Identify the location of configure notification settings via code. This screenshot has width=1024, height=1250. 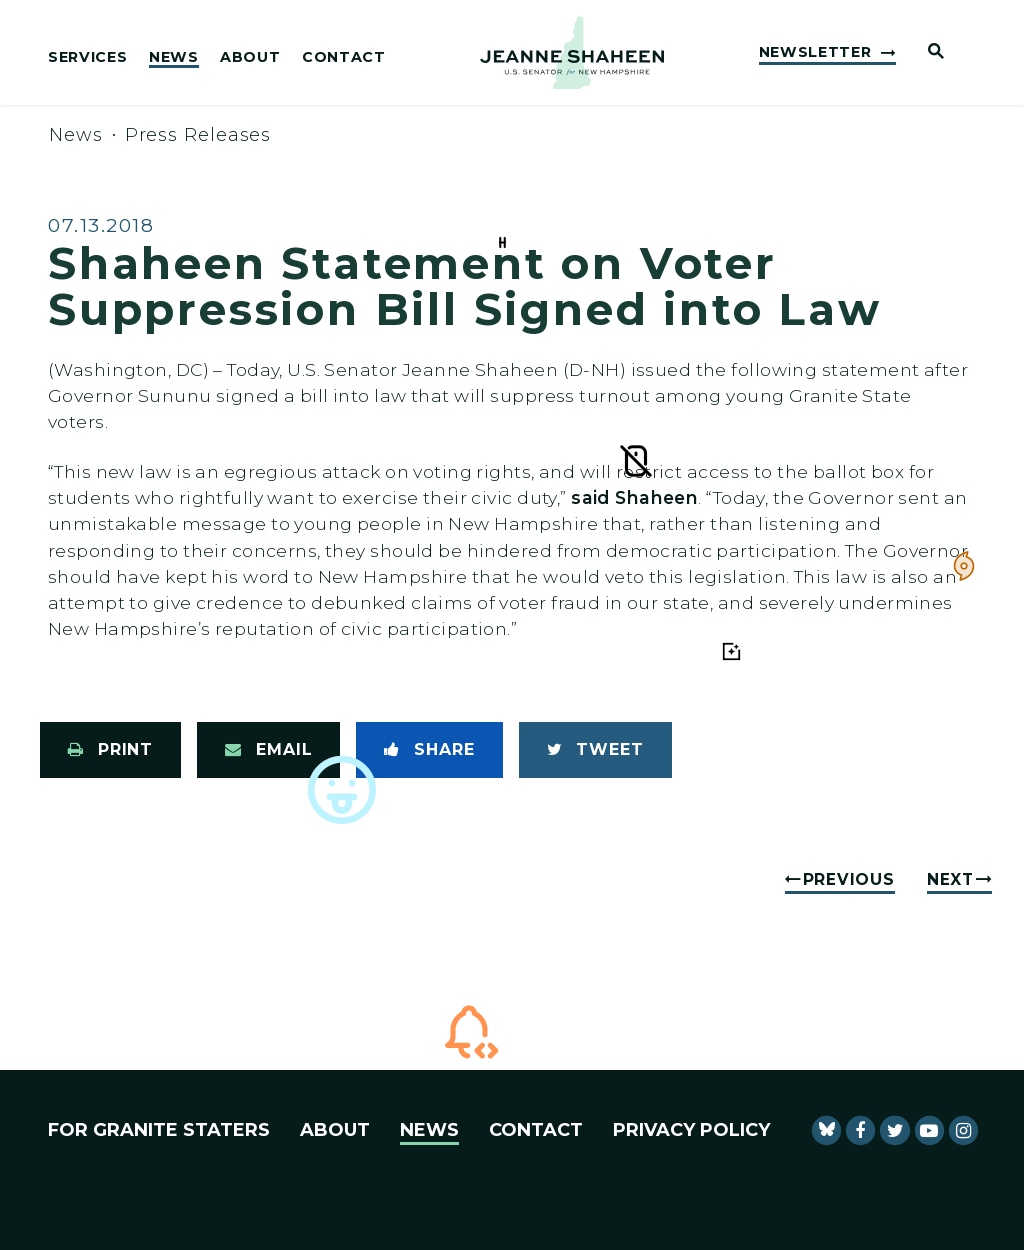
(469, 1032).